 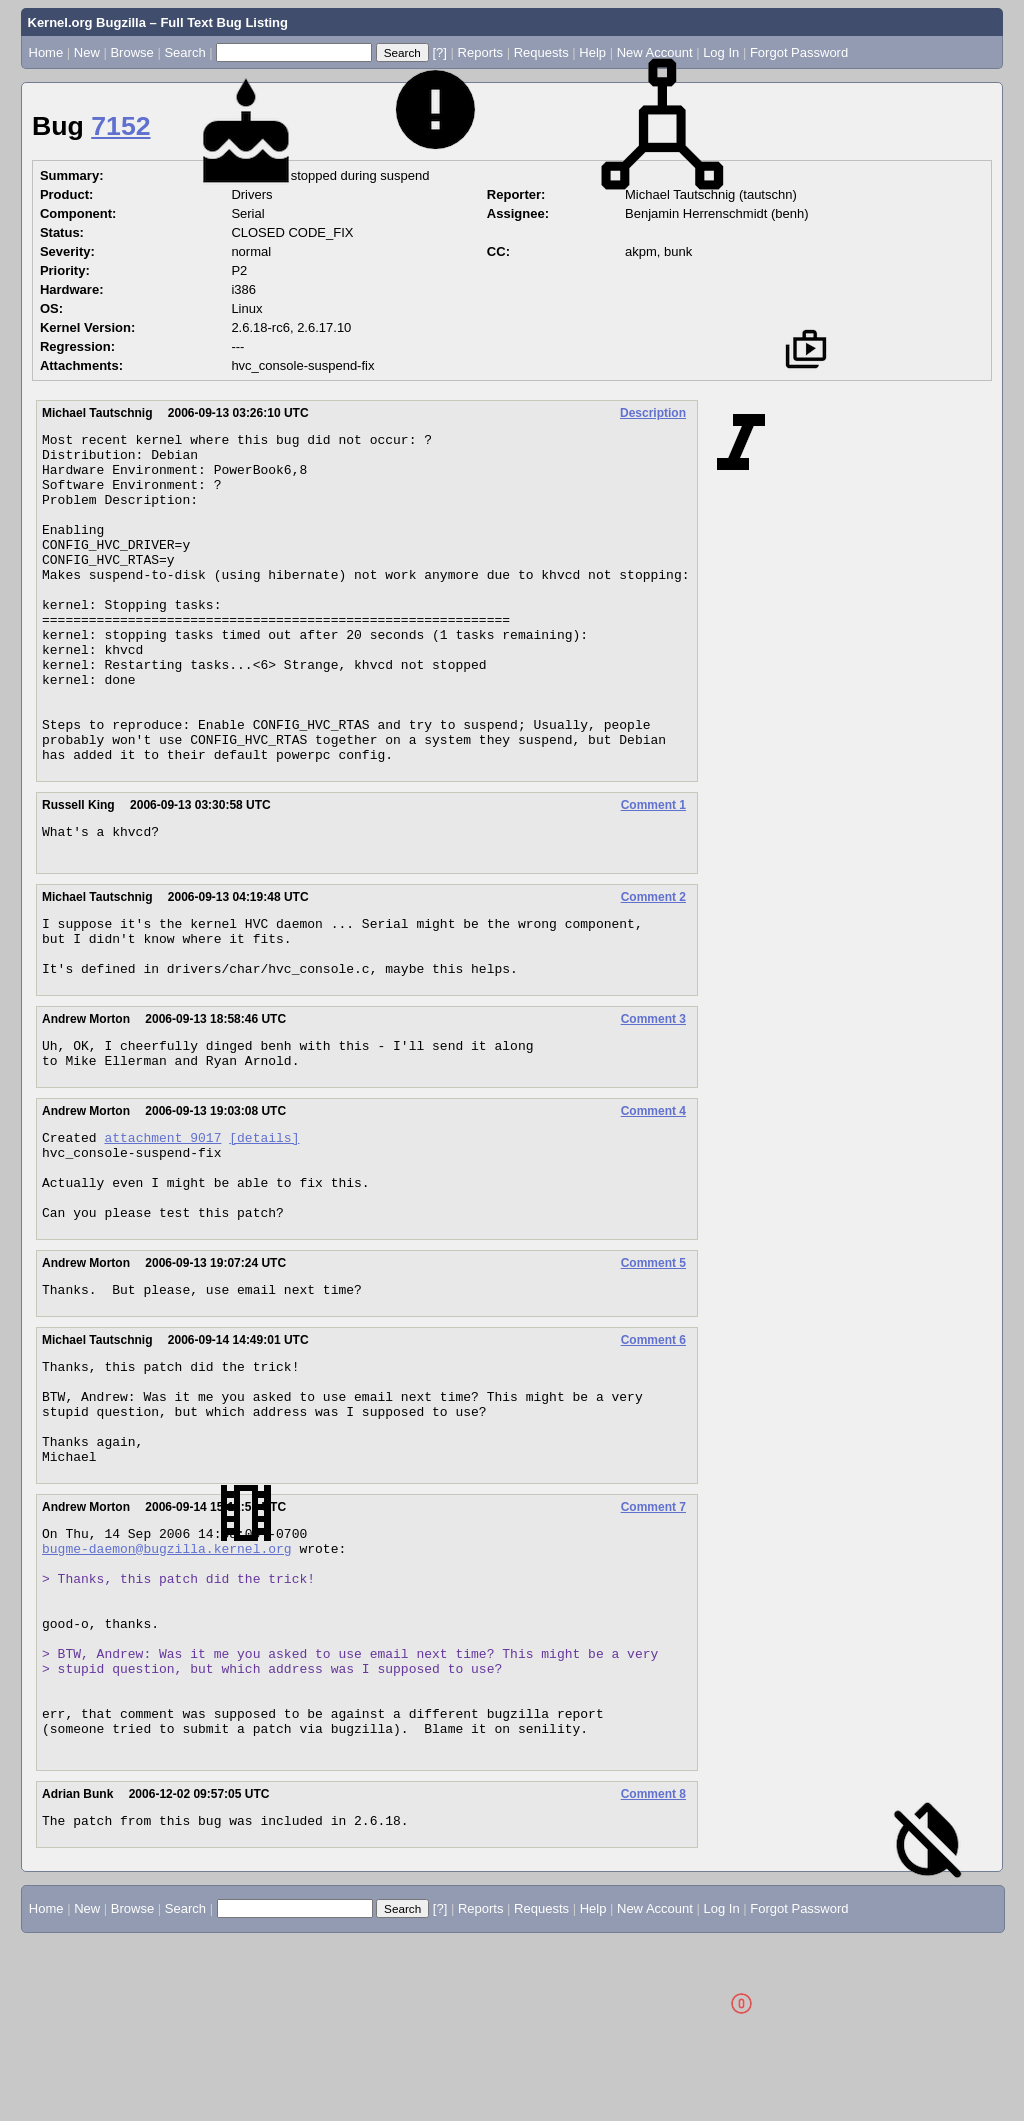 What do you see at coordinates (806, 350) in the screenshot?
I see `view purchased media or content` at bounding box center [806, 350].